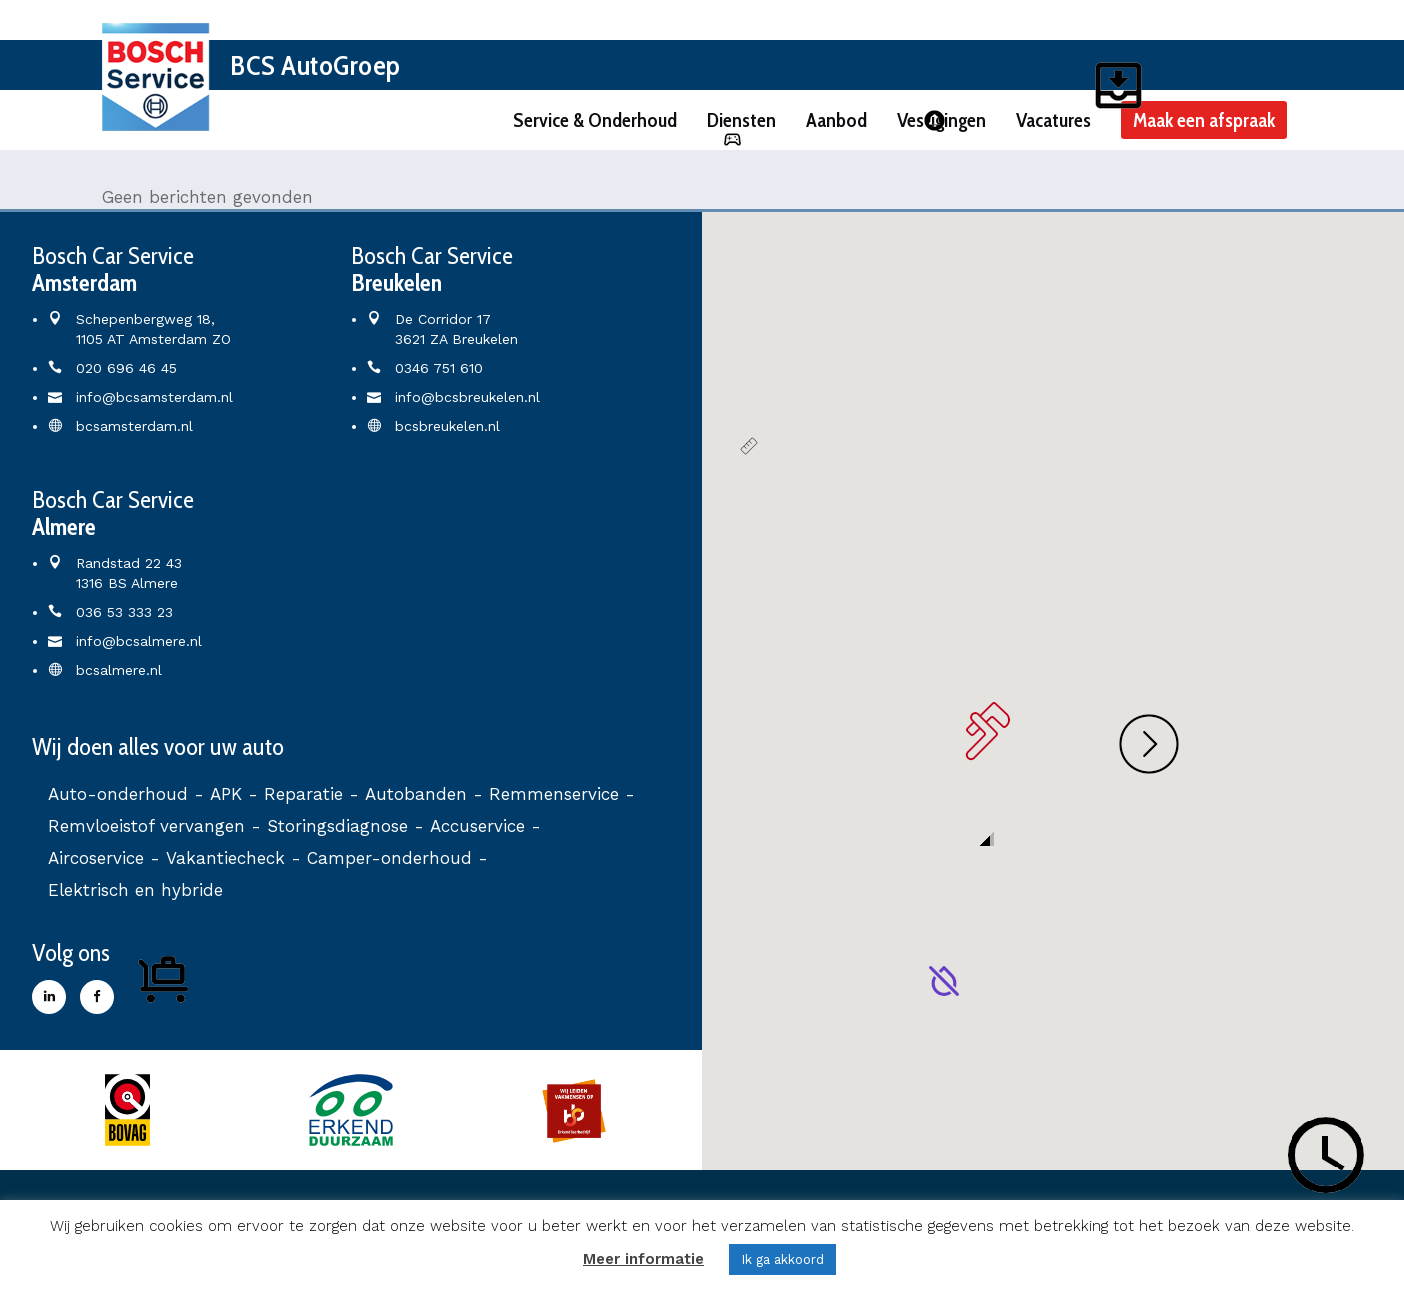  Describe the element at coordinates (1149, 744) in the screenshot. I see `go to next item or page` at that location.